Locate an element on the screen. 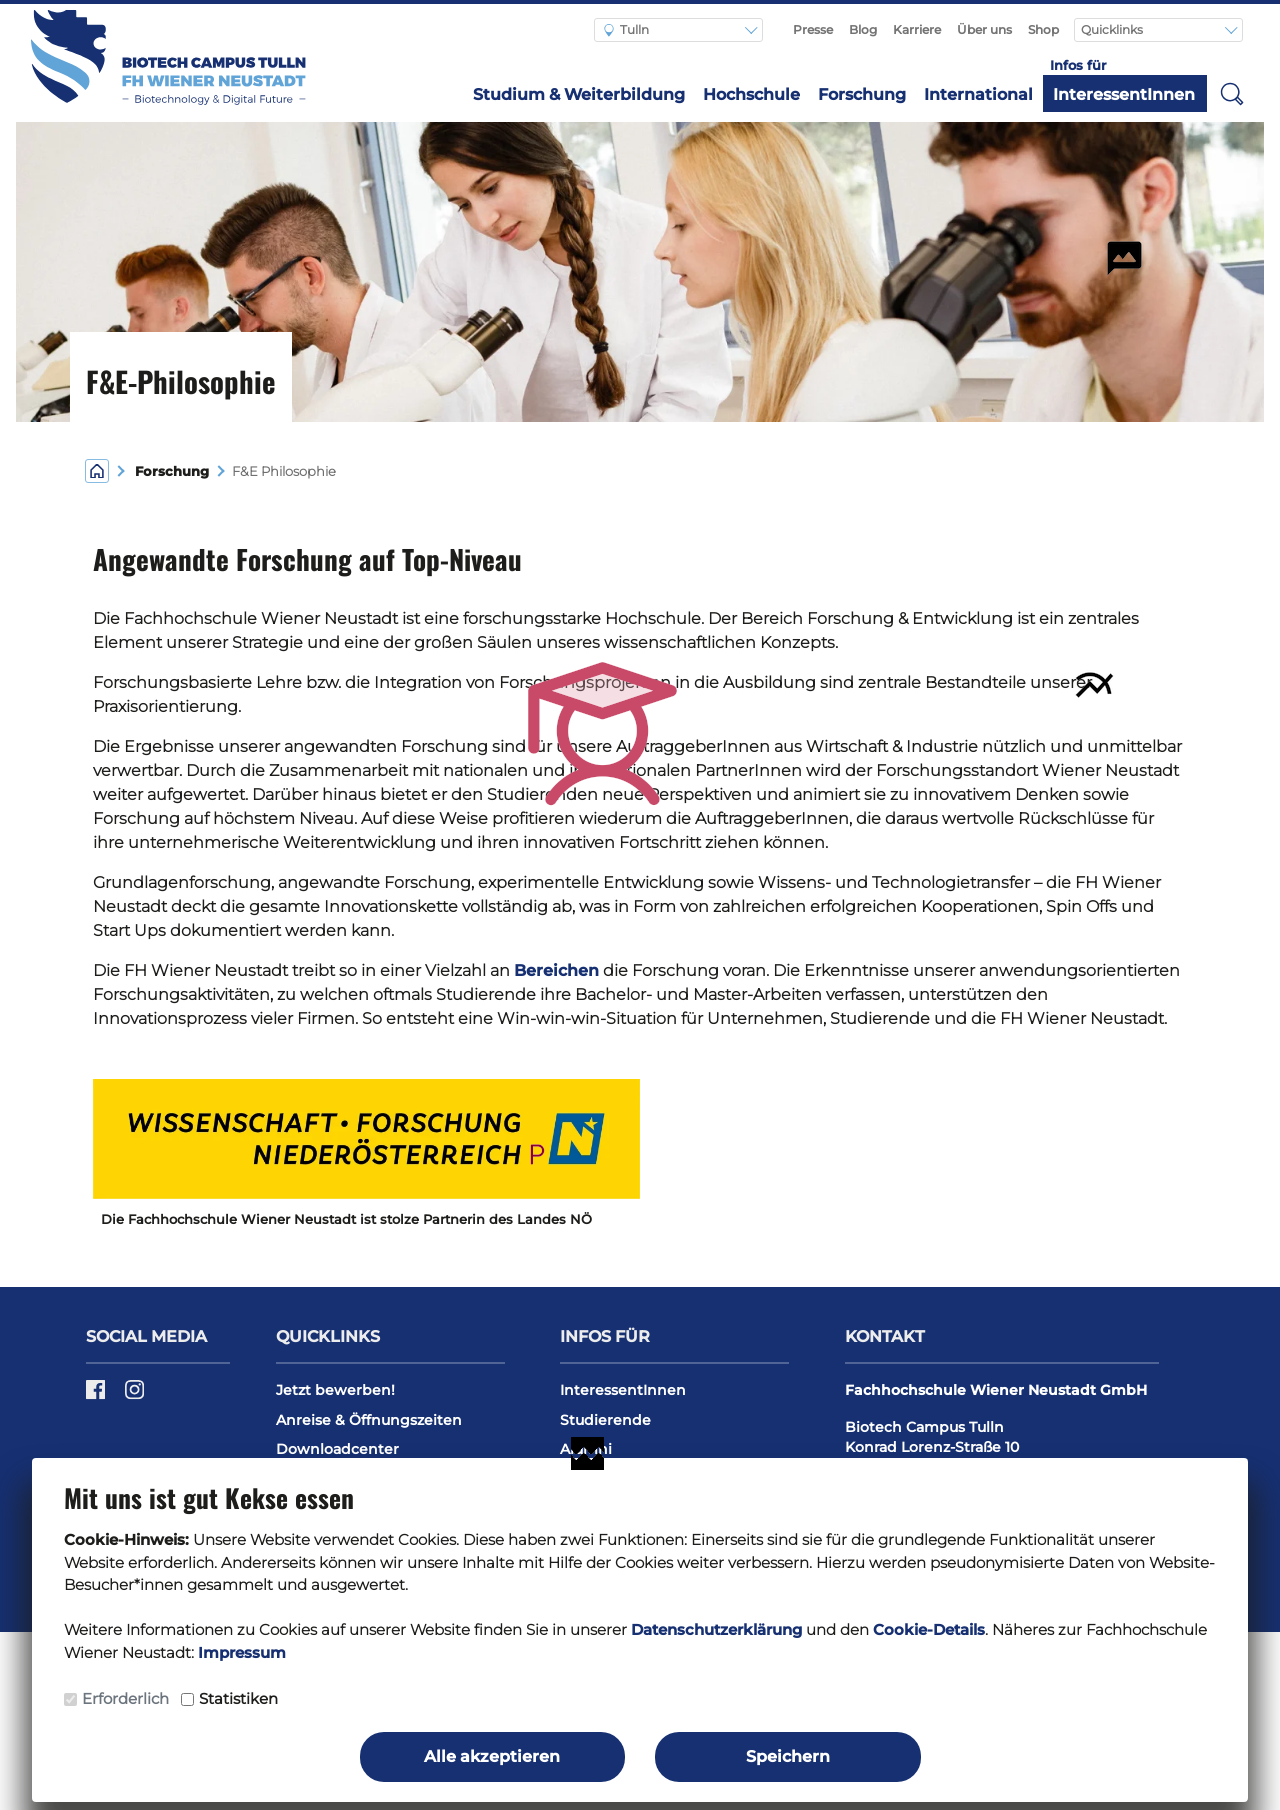  new multimedia message received is located at coordinates (1124, 258).